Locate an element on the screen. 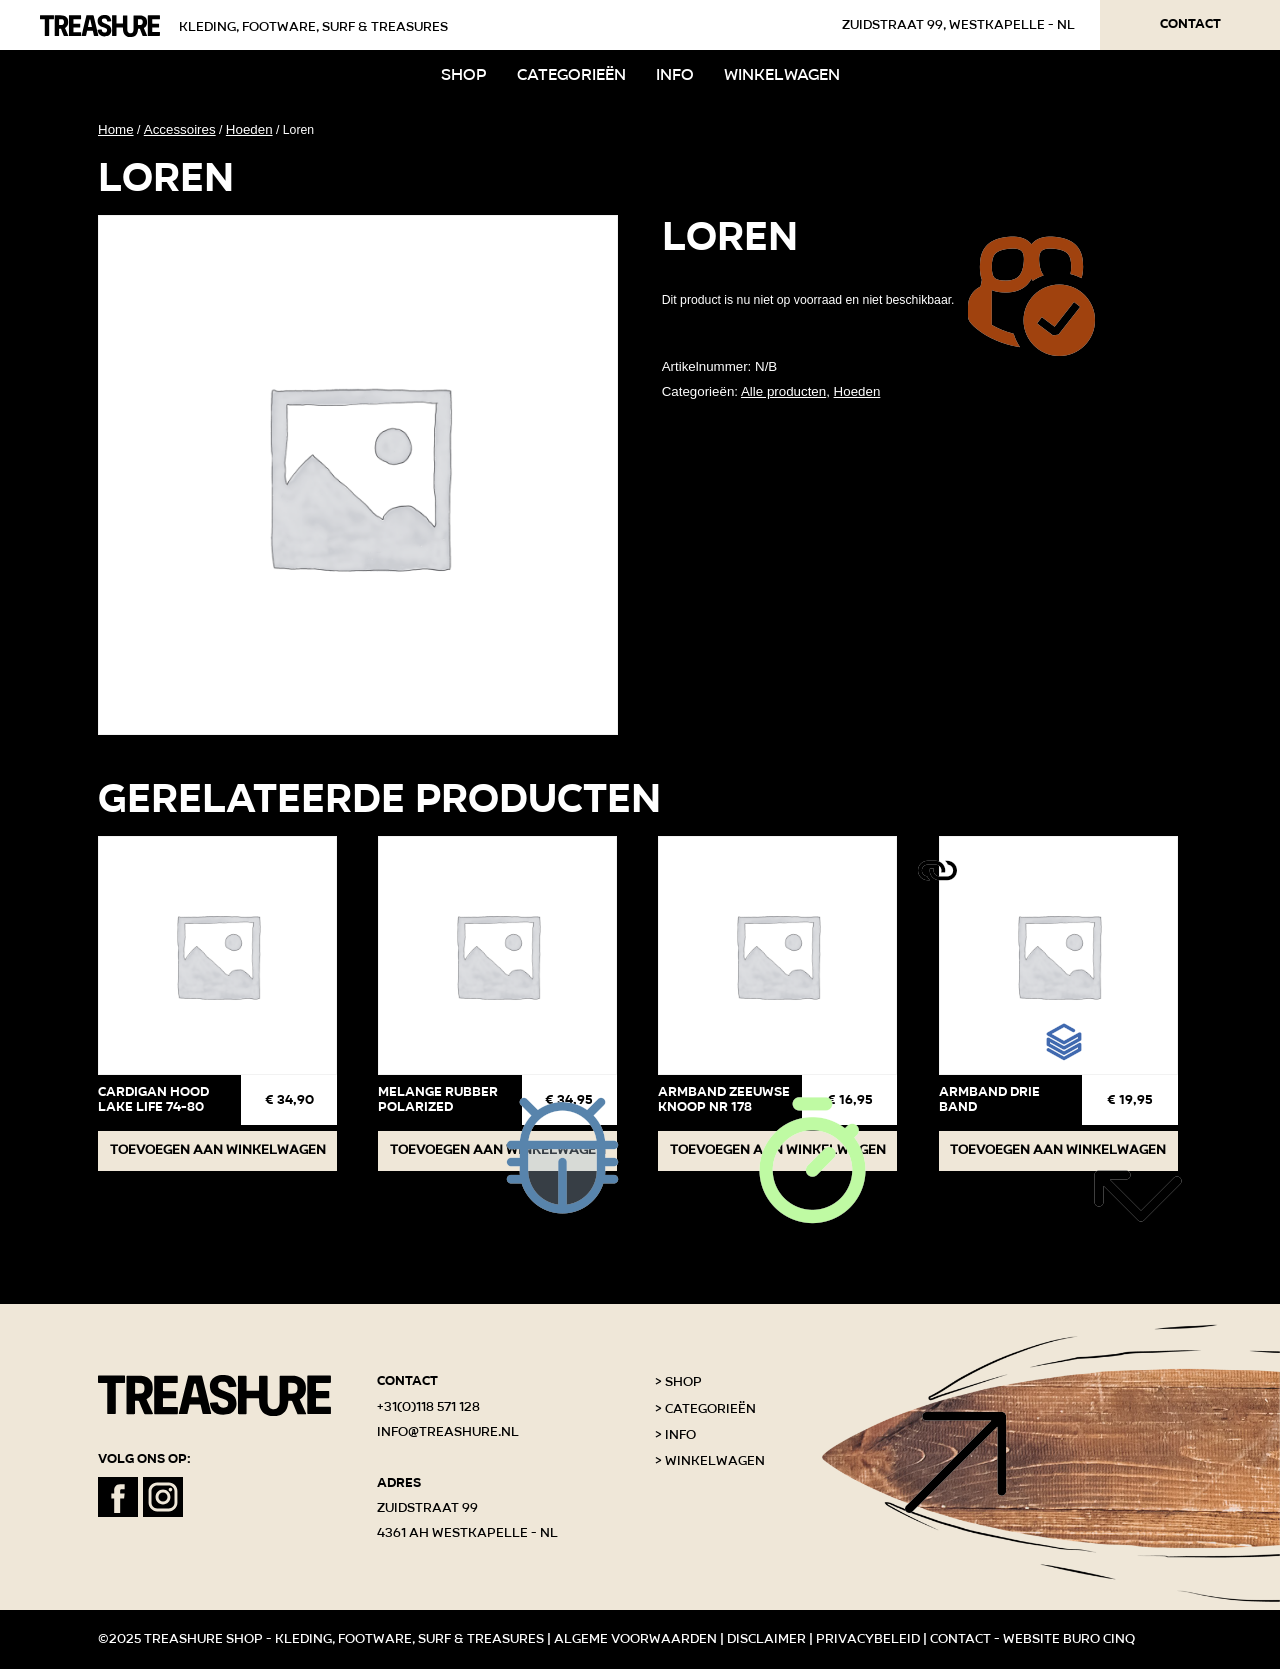 The height and width of the screenshot is (1669, 1280). go back to previous step is located at coordinates (1138, 1193).